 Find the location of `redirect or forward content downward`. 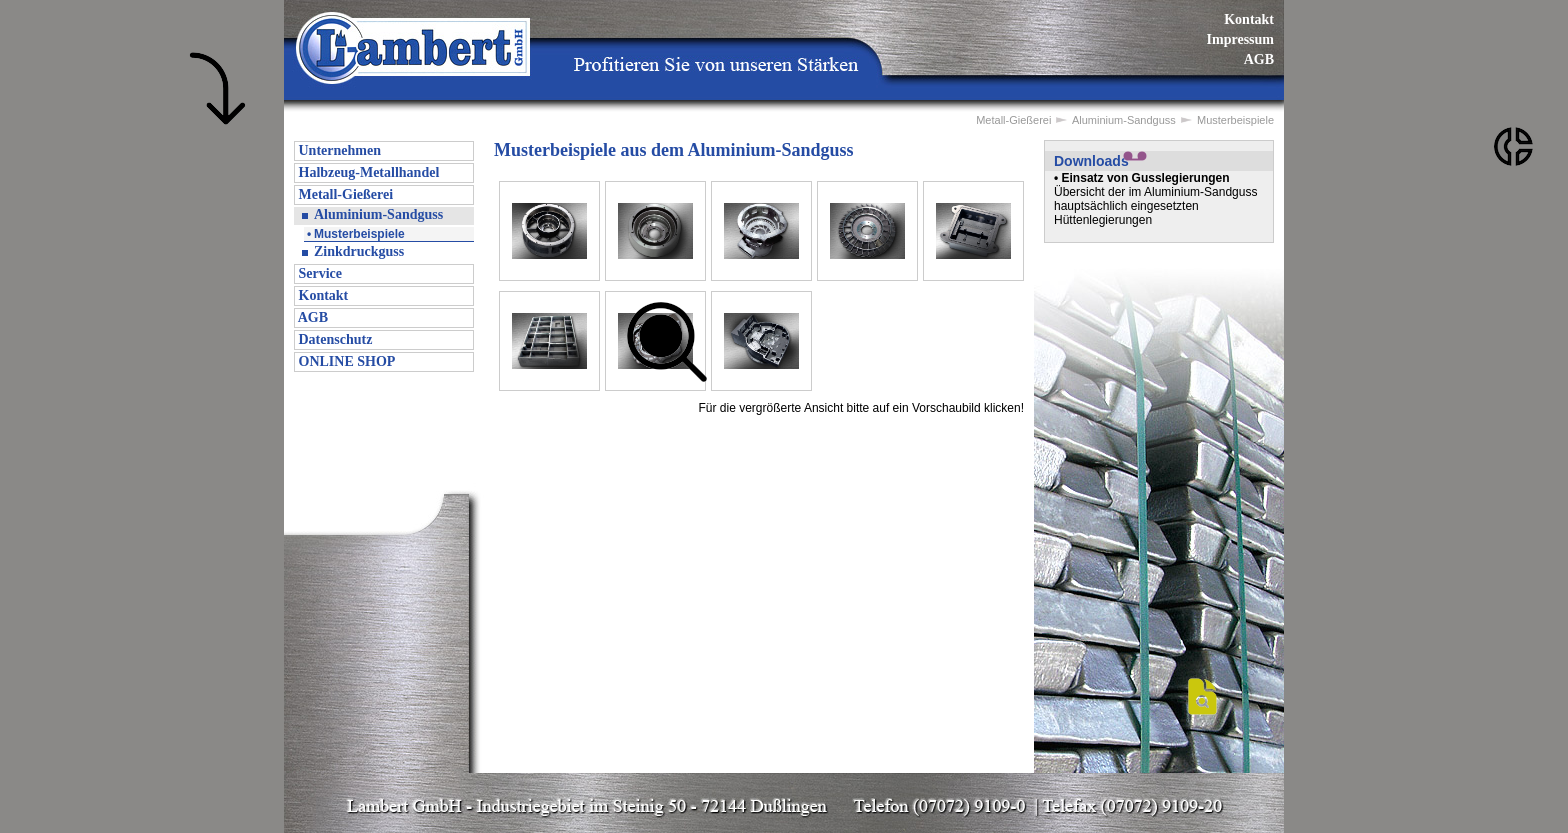

redirect or forward content downward is located at coordinates (217, 88).